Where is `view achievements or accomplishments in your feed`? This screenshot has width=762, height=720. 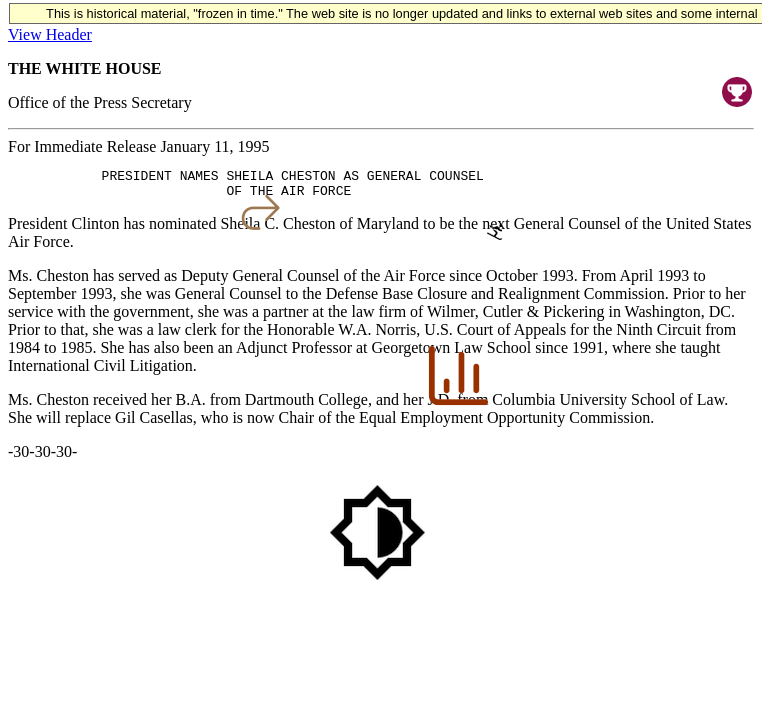 view achievements or accomplishments in your feed is located at coordinates (737, 92).